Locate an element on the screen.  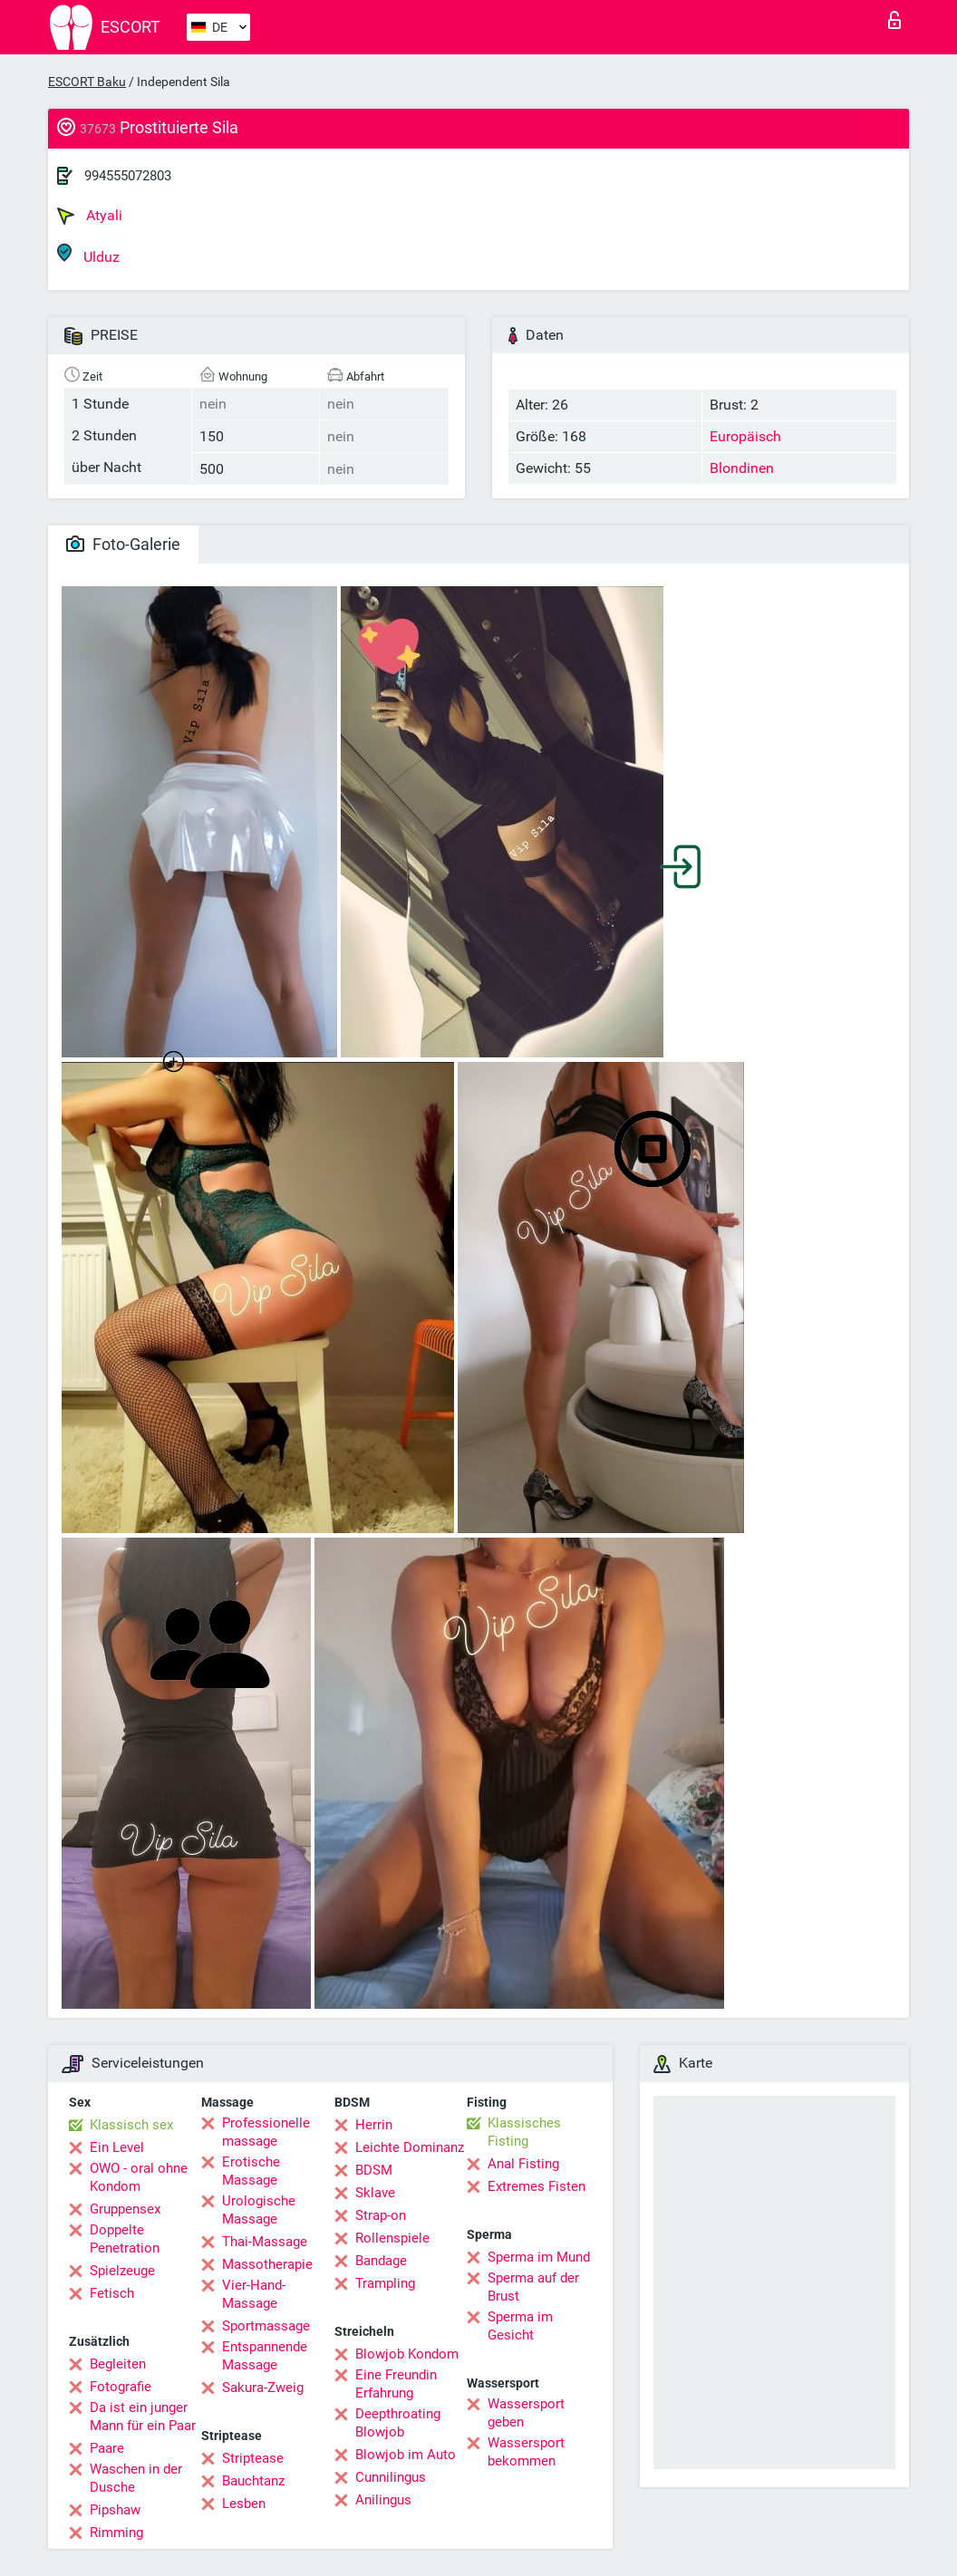
log in to your account is located at coordinates (683, 866).